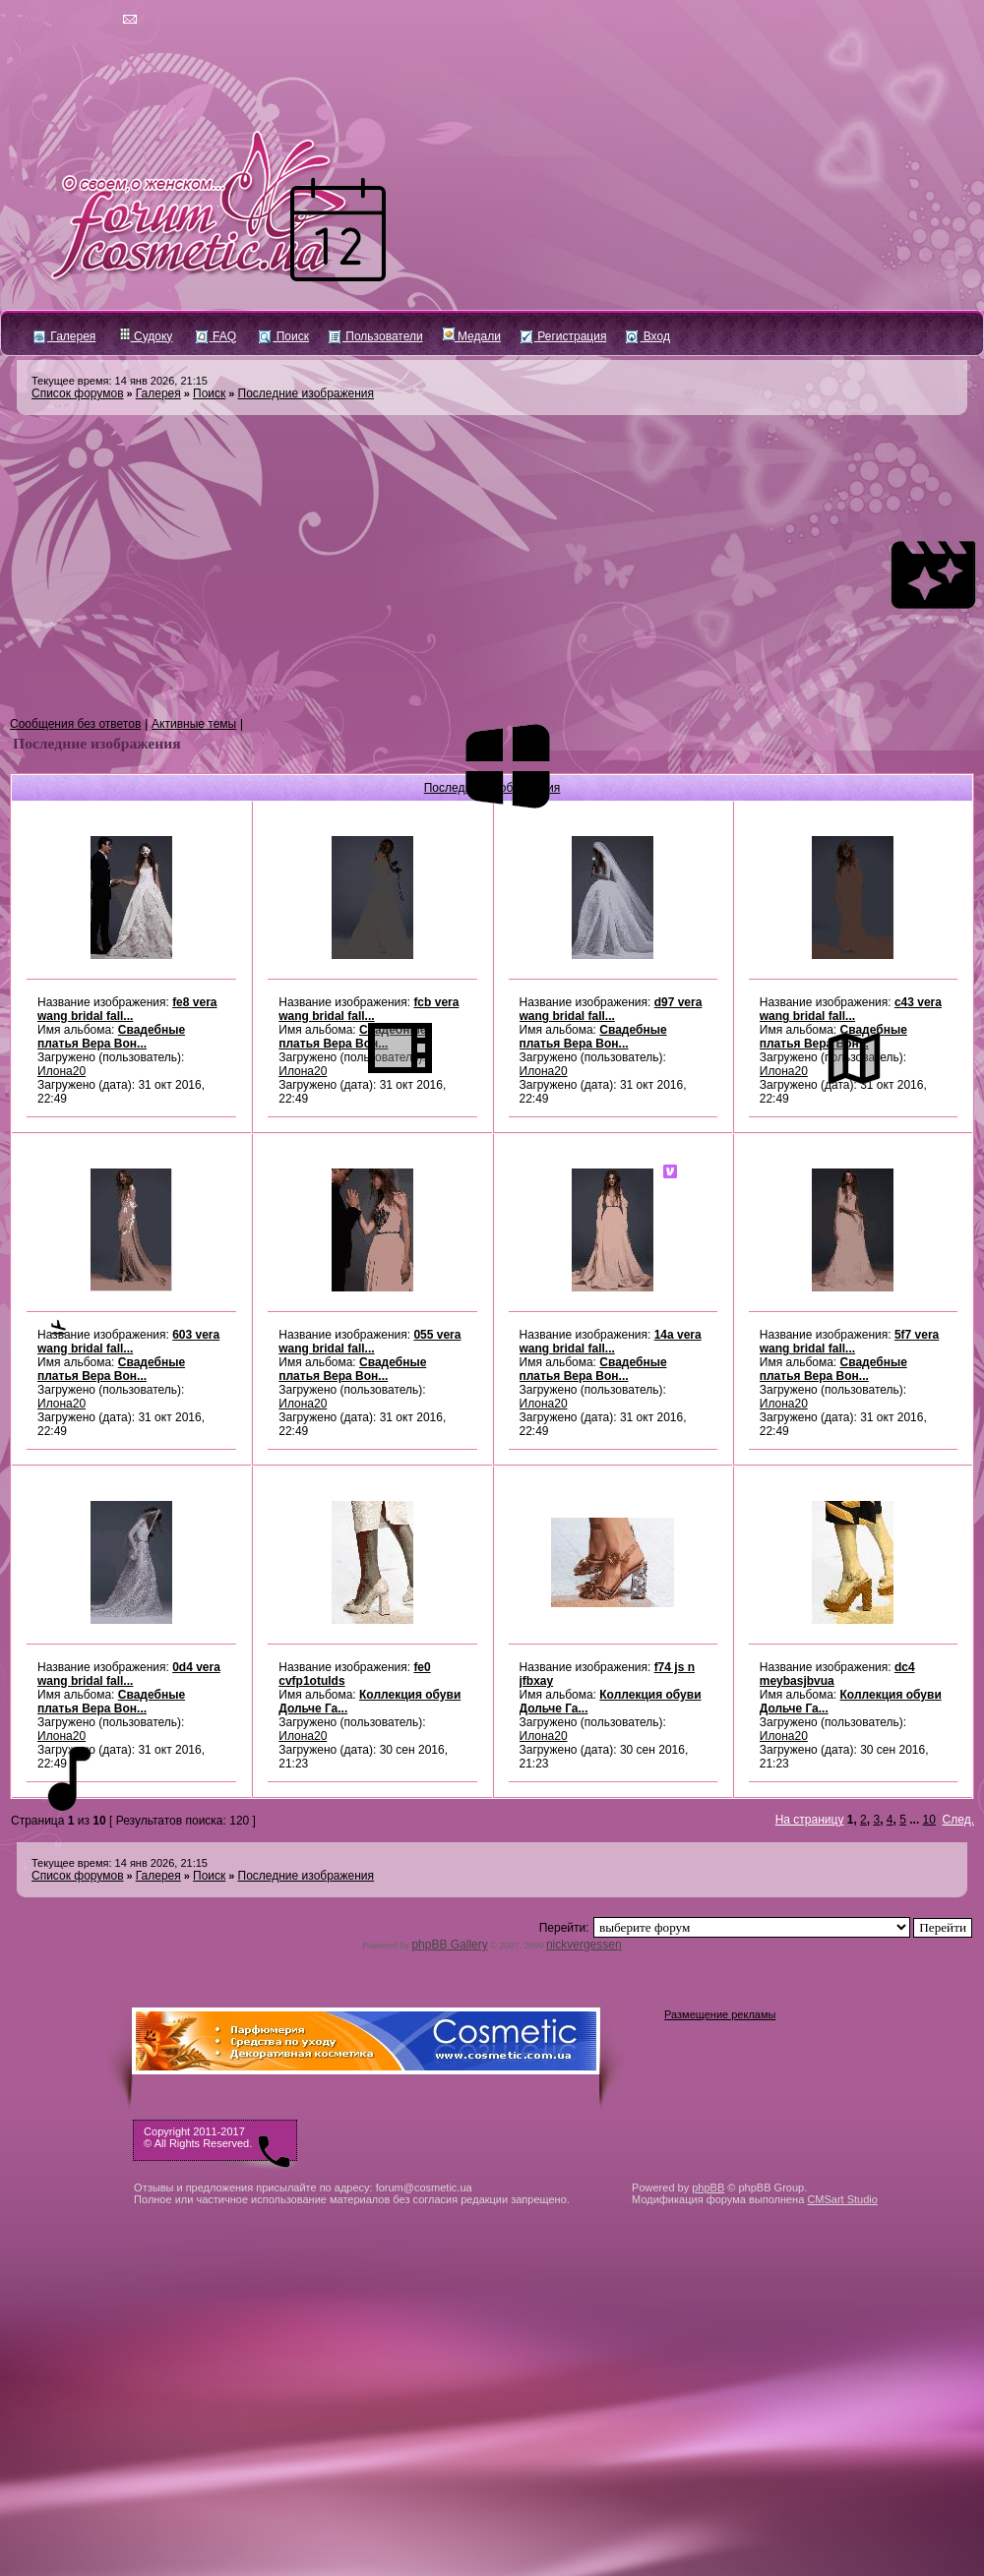 The height and width of the screenshot is (2576, 984). Describe the element at coordinates (58, 1327) in the screenshot. I see `indicates arriving flight status` at that location.